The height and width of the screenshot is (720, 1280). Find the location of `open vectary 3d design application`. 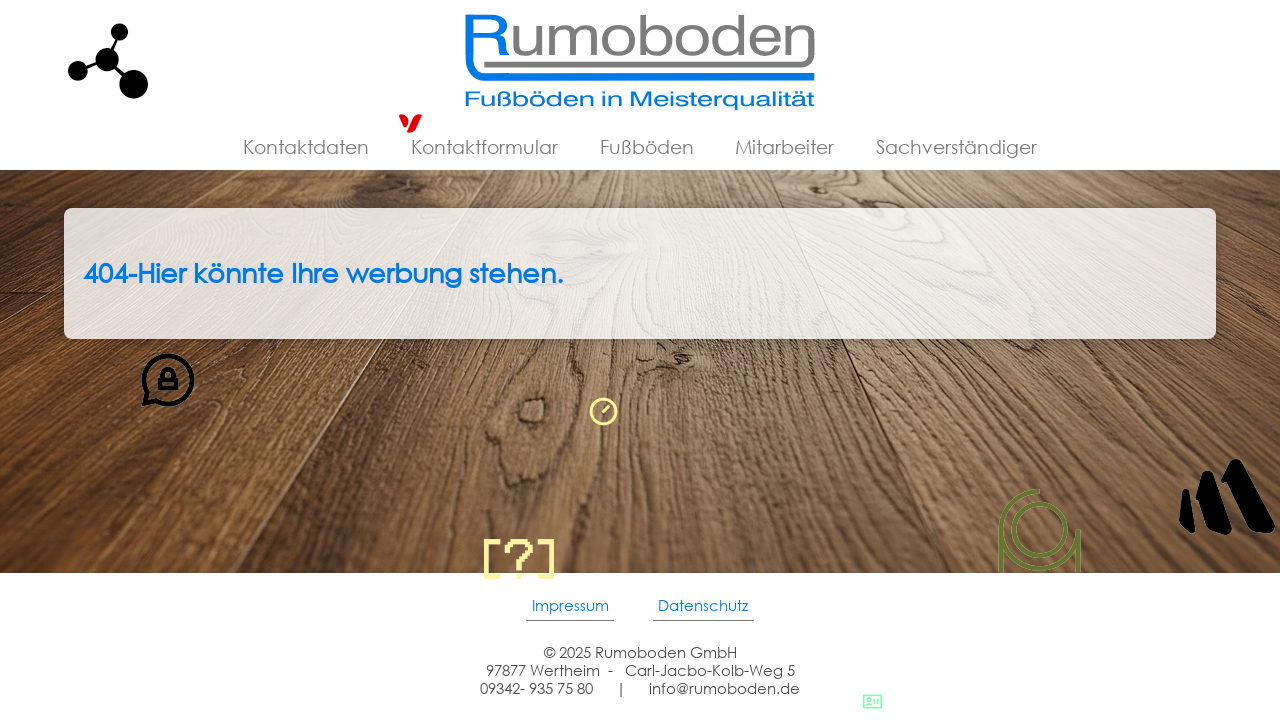

open vectary 3d design application is located at coordinates (410, 123).